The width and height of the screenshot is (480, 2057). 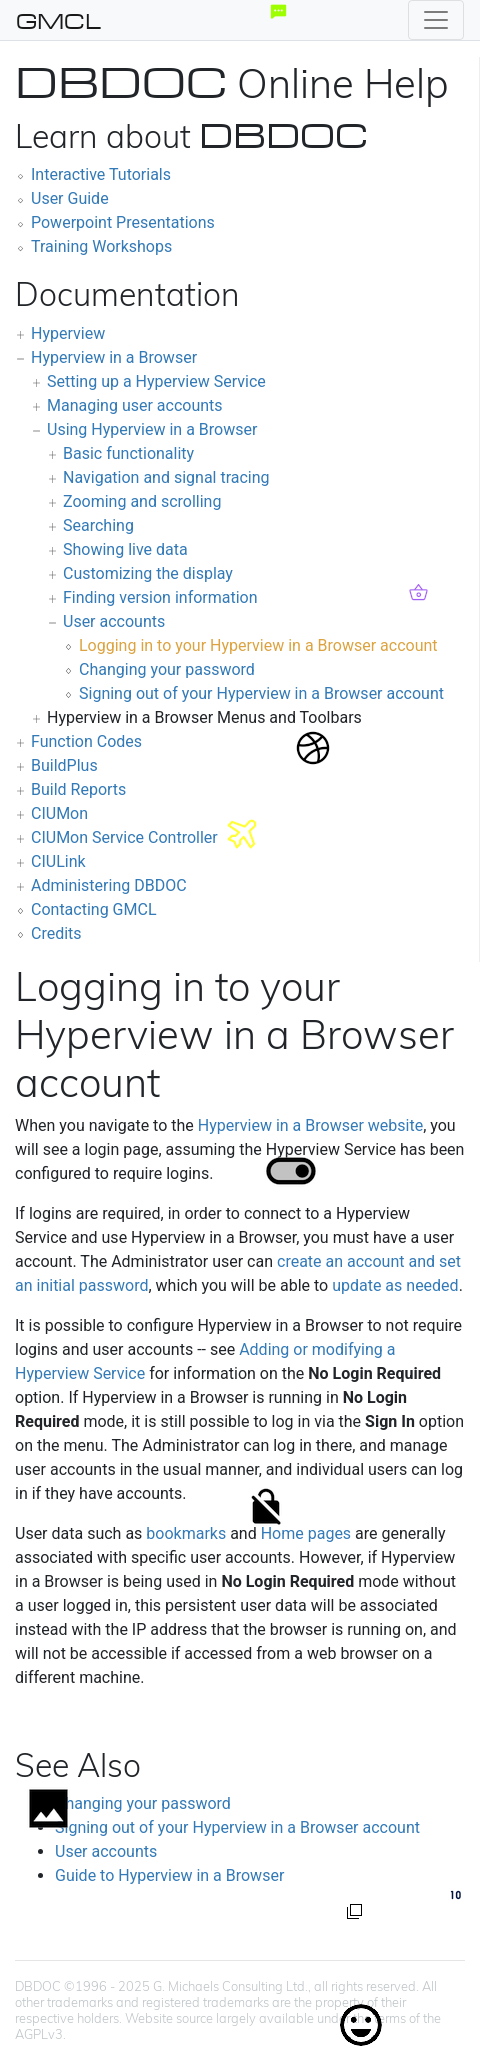 I want to click on indicates item number 10 in a list or sequence, so click(x=455, y=1895).